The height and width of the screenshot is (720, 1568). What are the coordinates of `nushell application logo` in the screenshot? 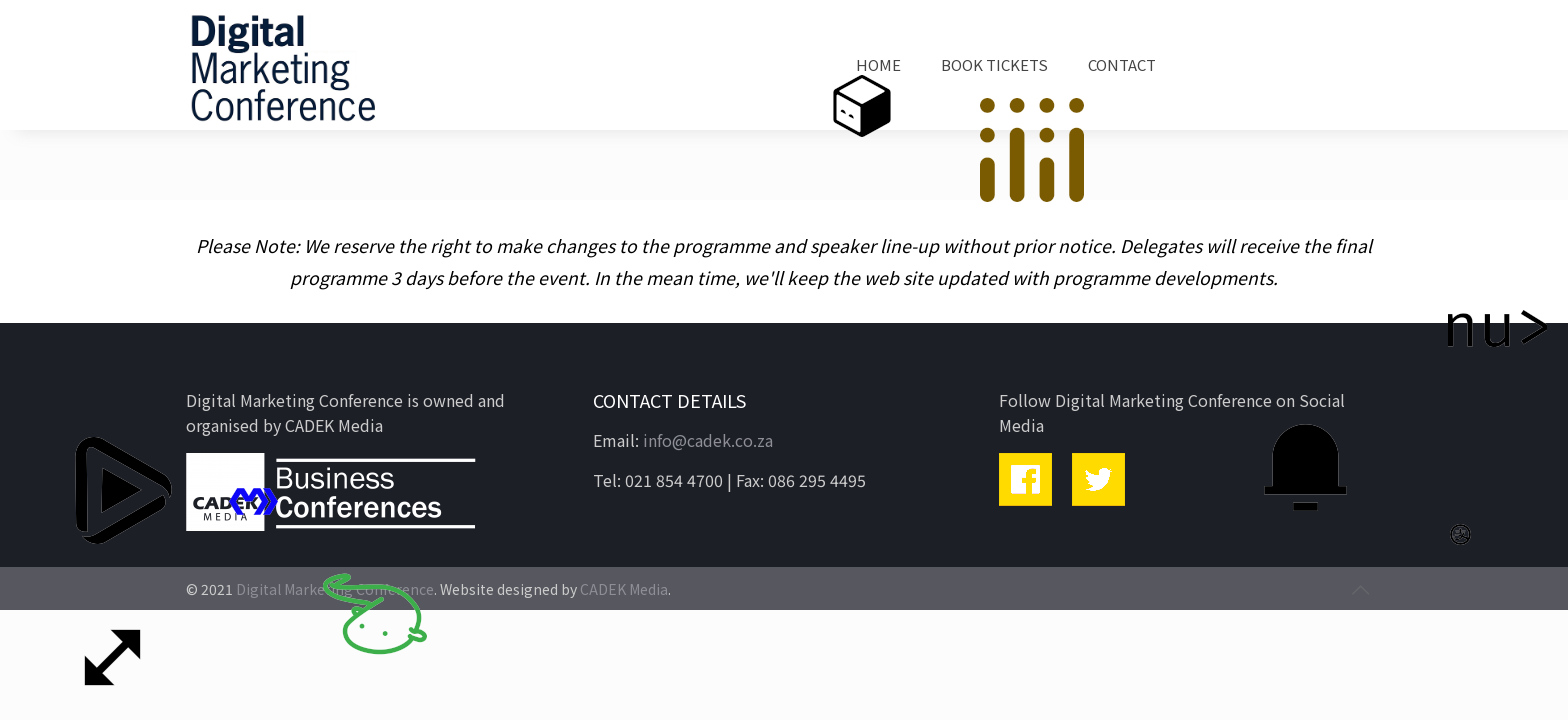 It's located at (1497, 328).